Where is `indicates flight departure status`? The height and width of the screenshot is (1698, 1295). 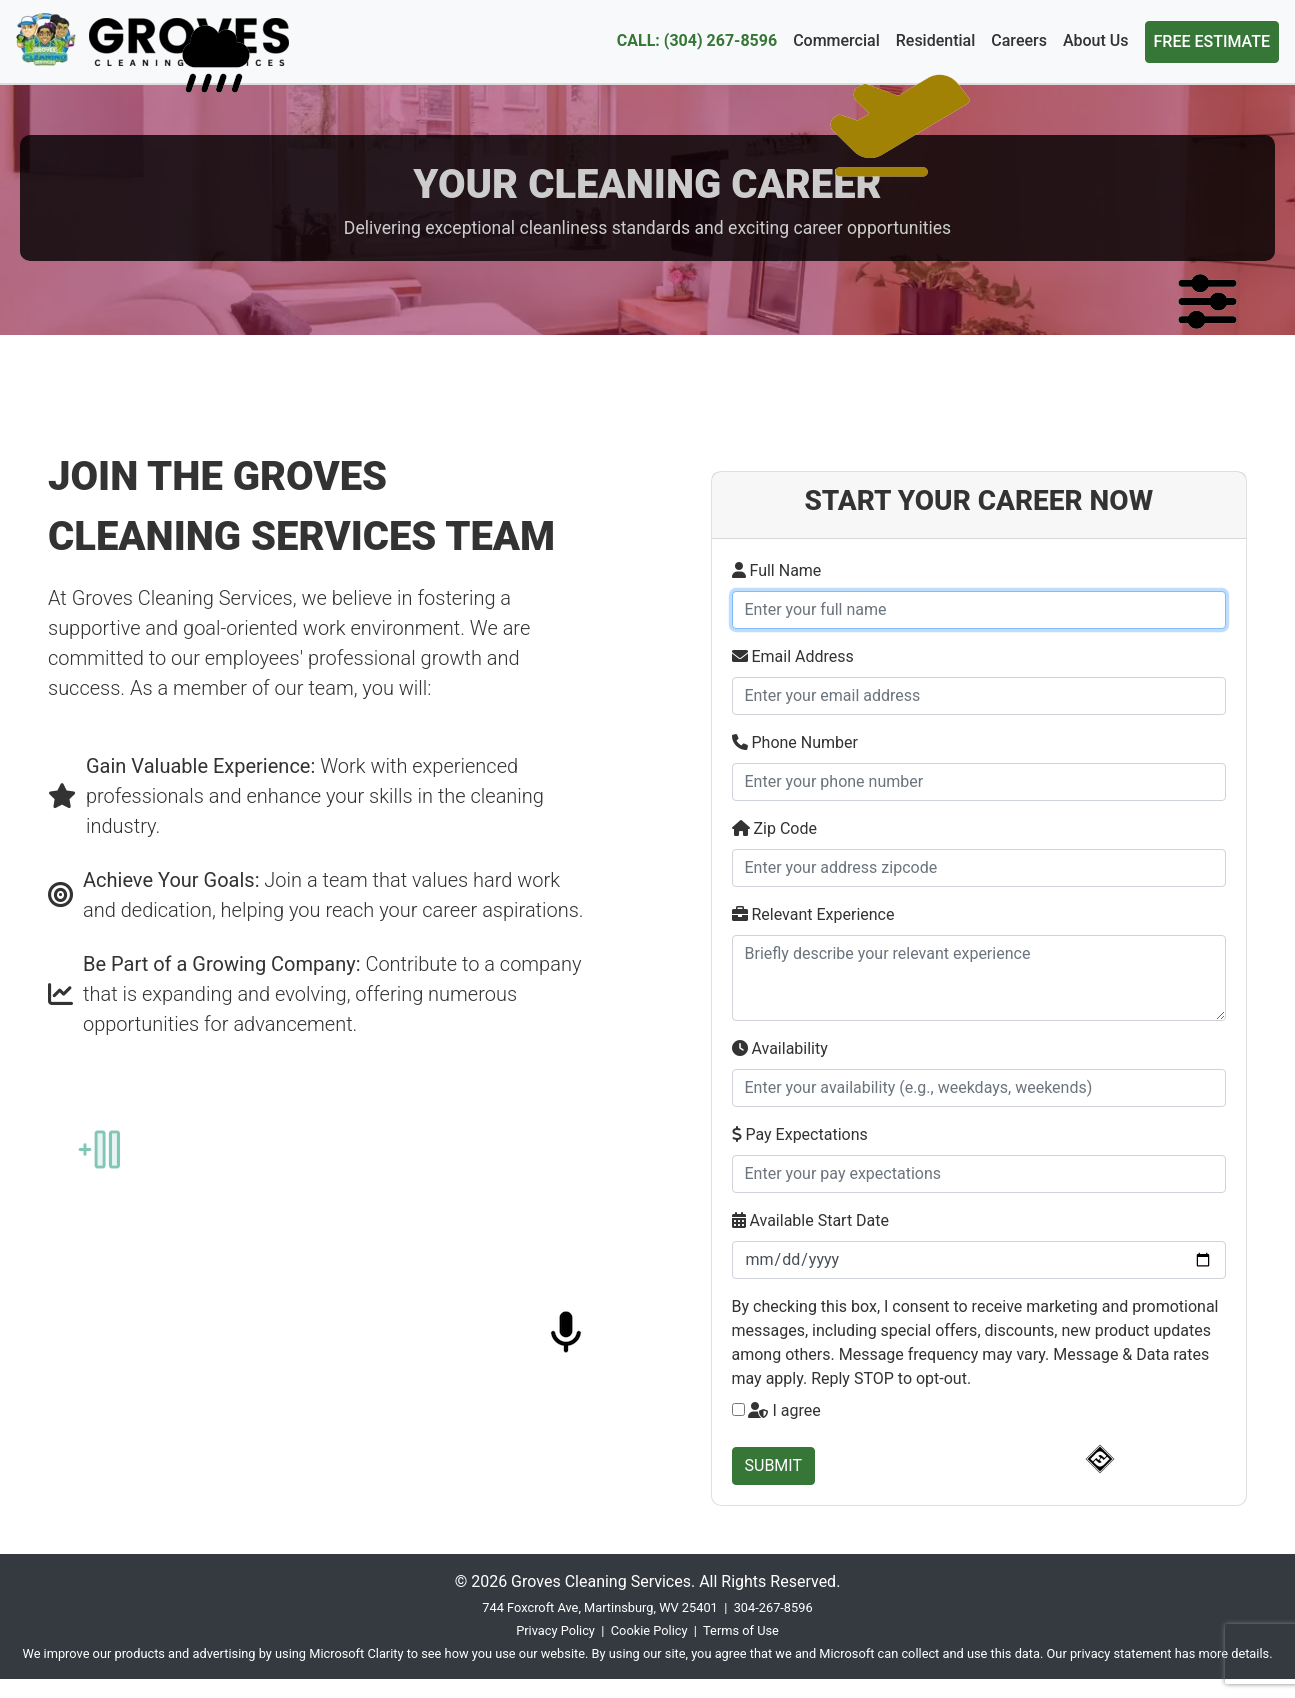 indicates flight departure status is located at coordinates (900, 121).